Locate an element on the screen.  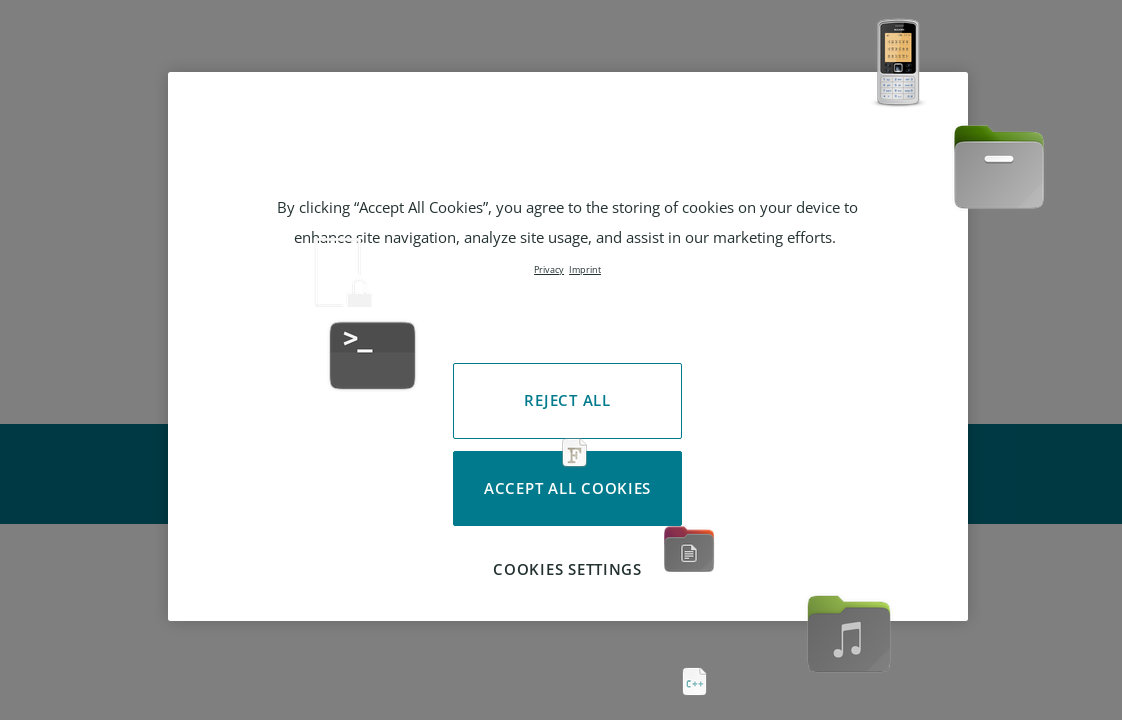
open your documents folder is located at coordinates (689, 549).